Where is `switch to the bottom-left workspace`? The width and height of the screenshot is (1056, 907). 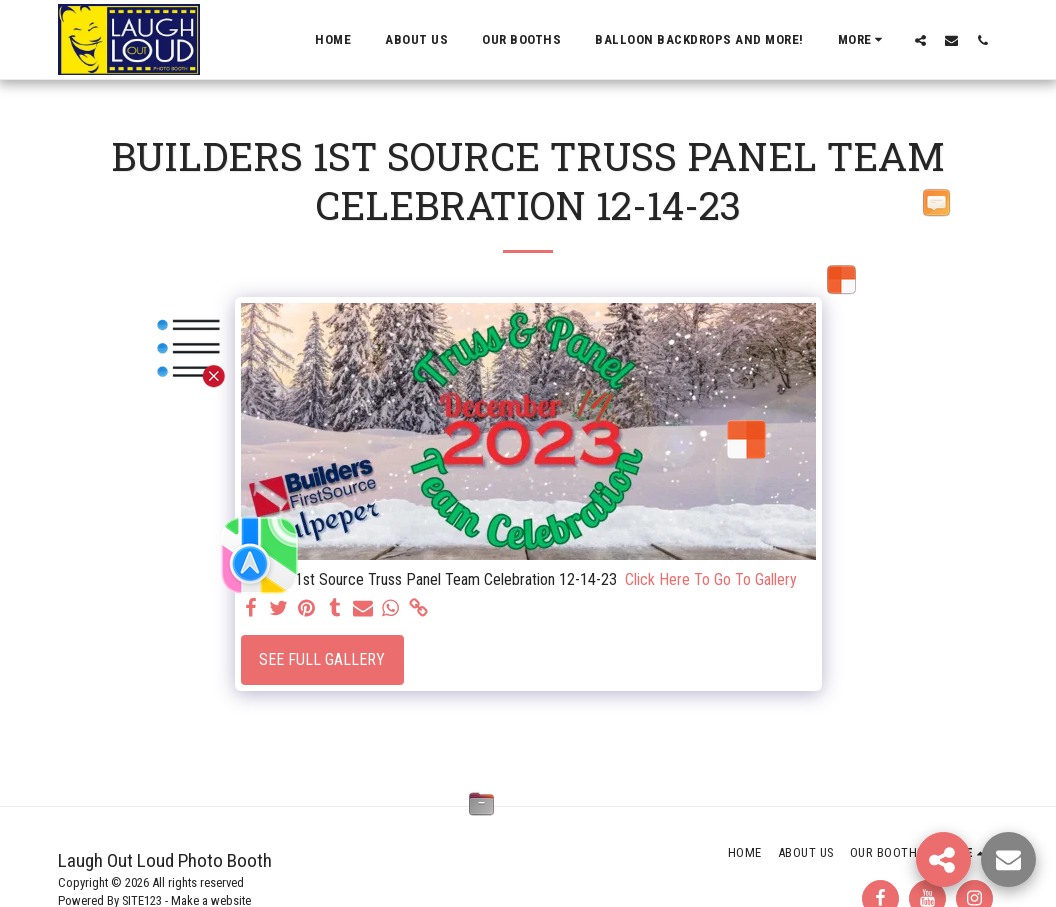 switch to the bottom-left workspace is located at coordinates (746, 439).